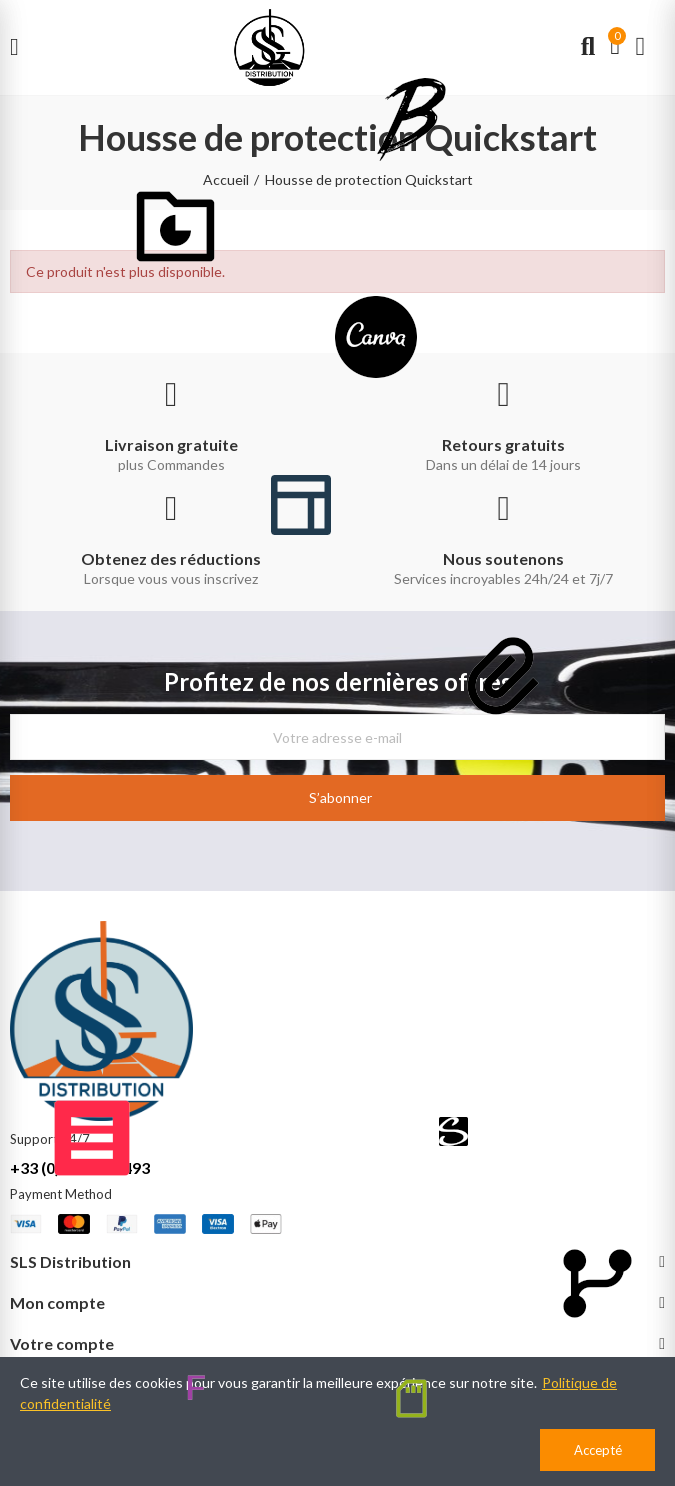 The height and width of the screenshot is (1486, 675). I want to click on access analytics or reports folder, so click(175, 226).